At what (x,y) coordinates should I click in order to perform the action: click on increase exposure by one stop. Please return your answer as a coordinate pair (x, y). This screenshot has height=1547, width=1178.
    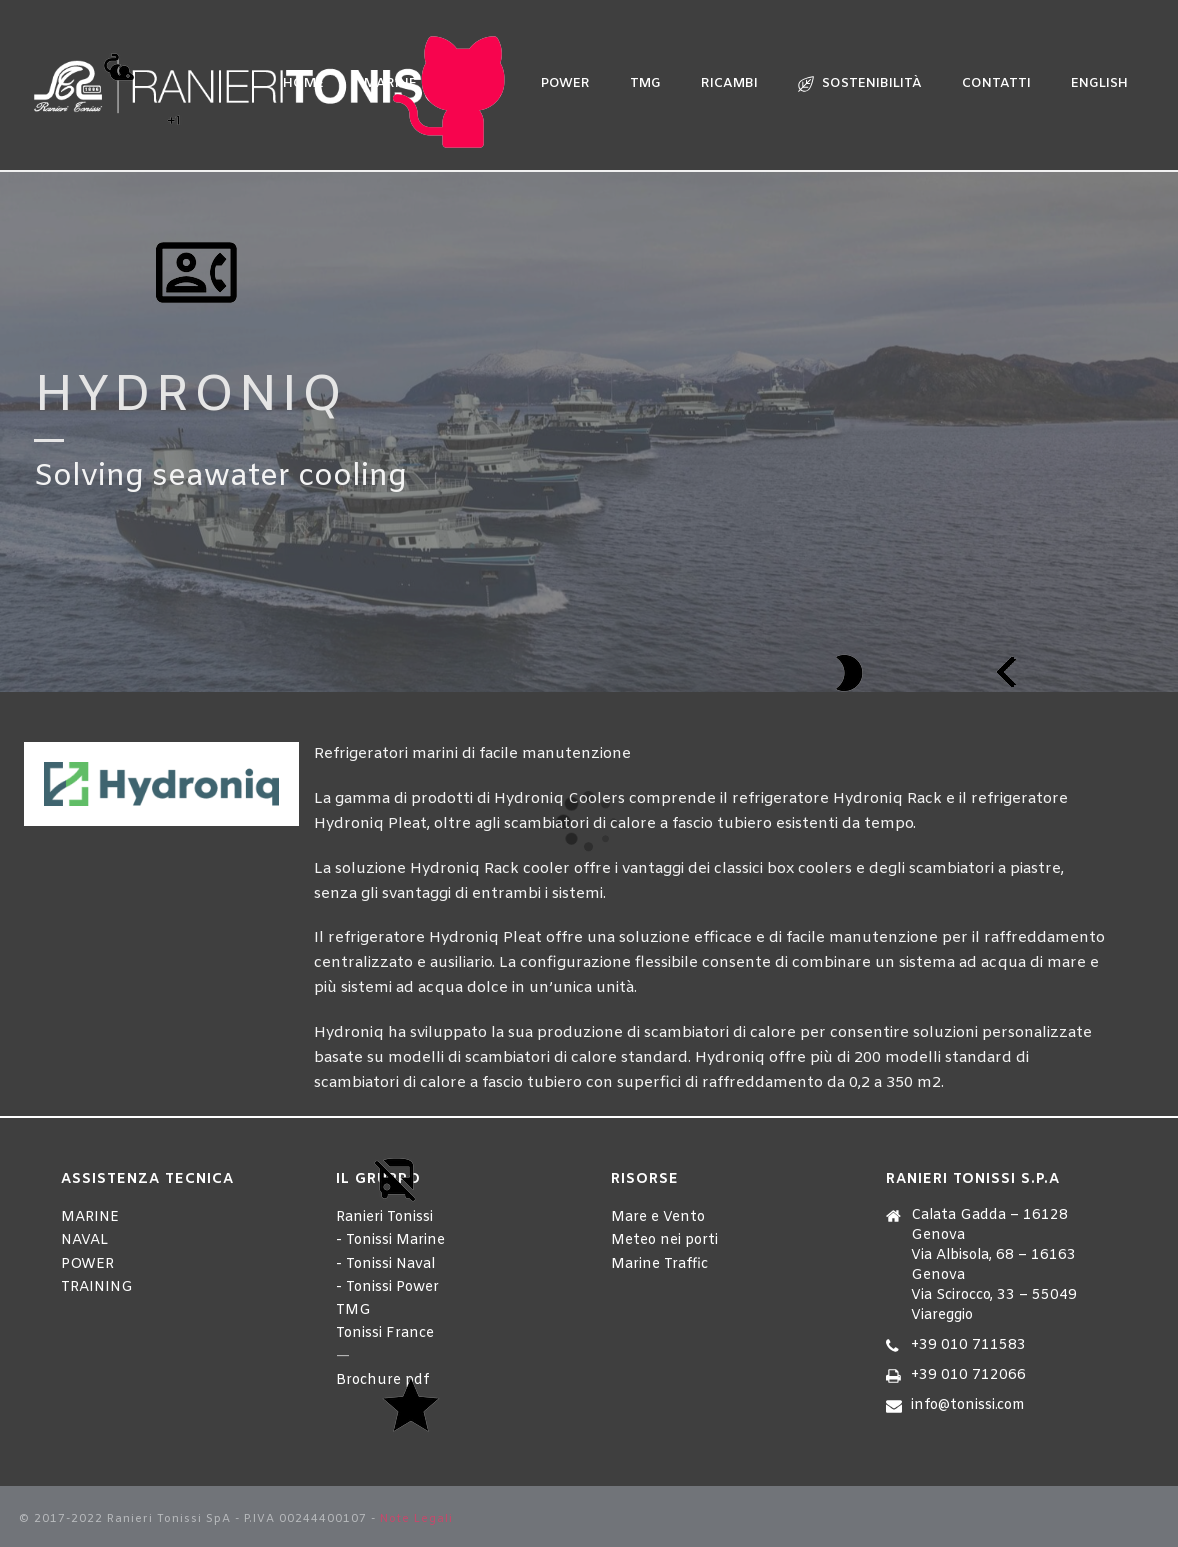
    Looking at the image, I should click on (173, 120).